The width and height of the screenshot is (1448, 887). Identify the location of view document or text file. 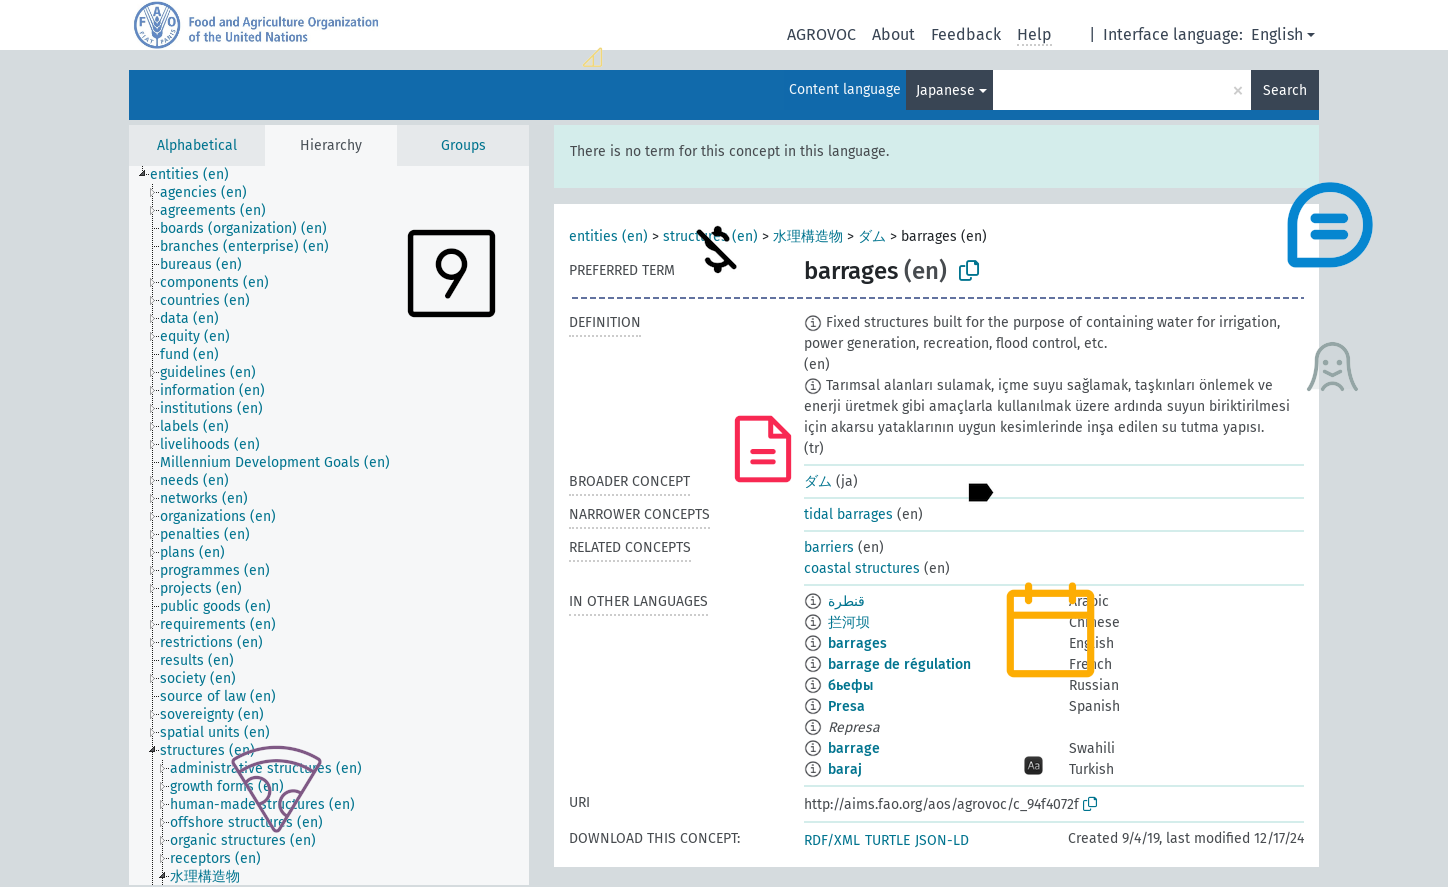
(763, 449).